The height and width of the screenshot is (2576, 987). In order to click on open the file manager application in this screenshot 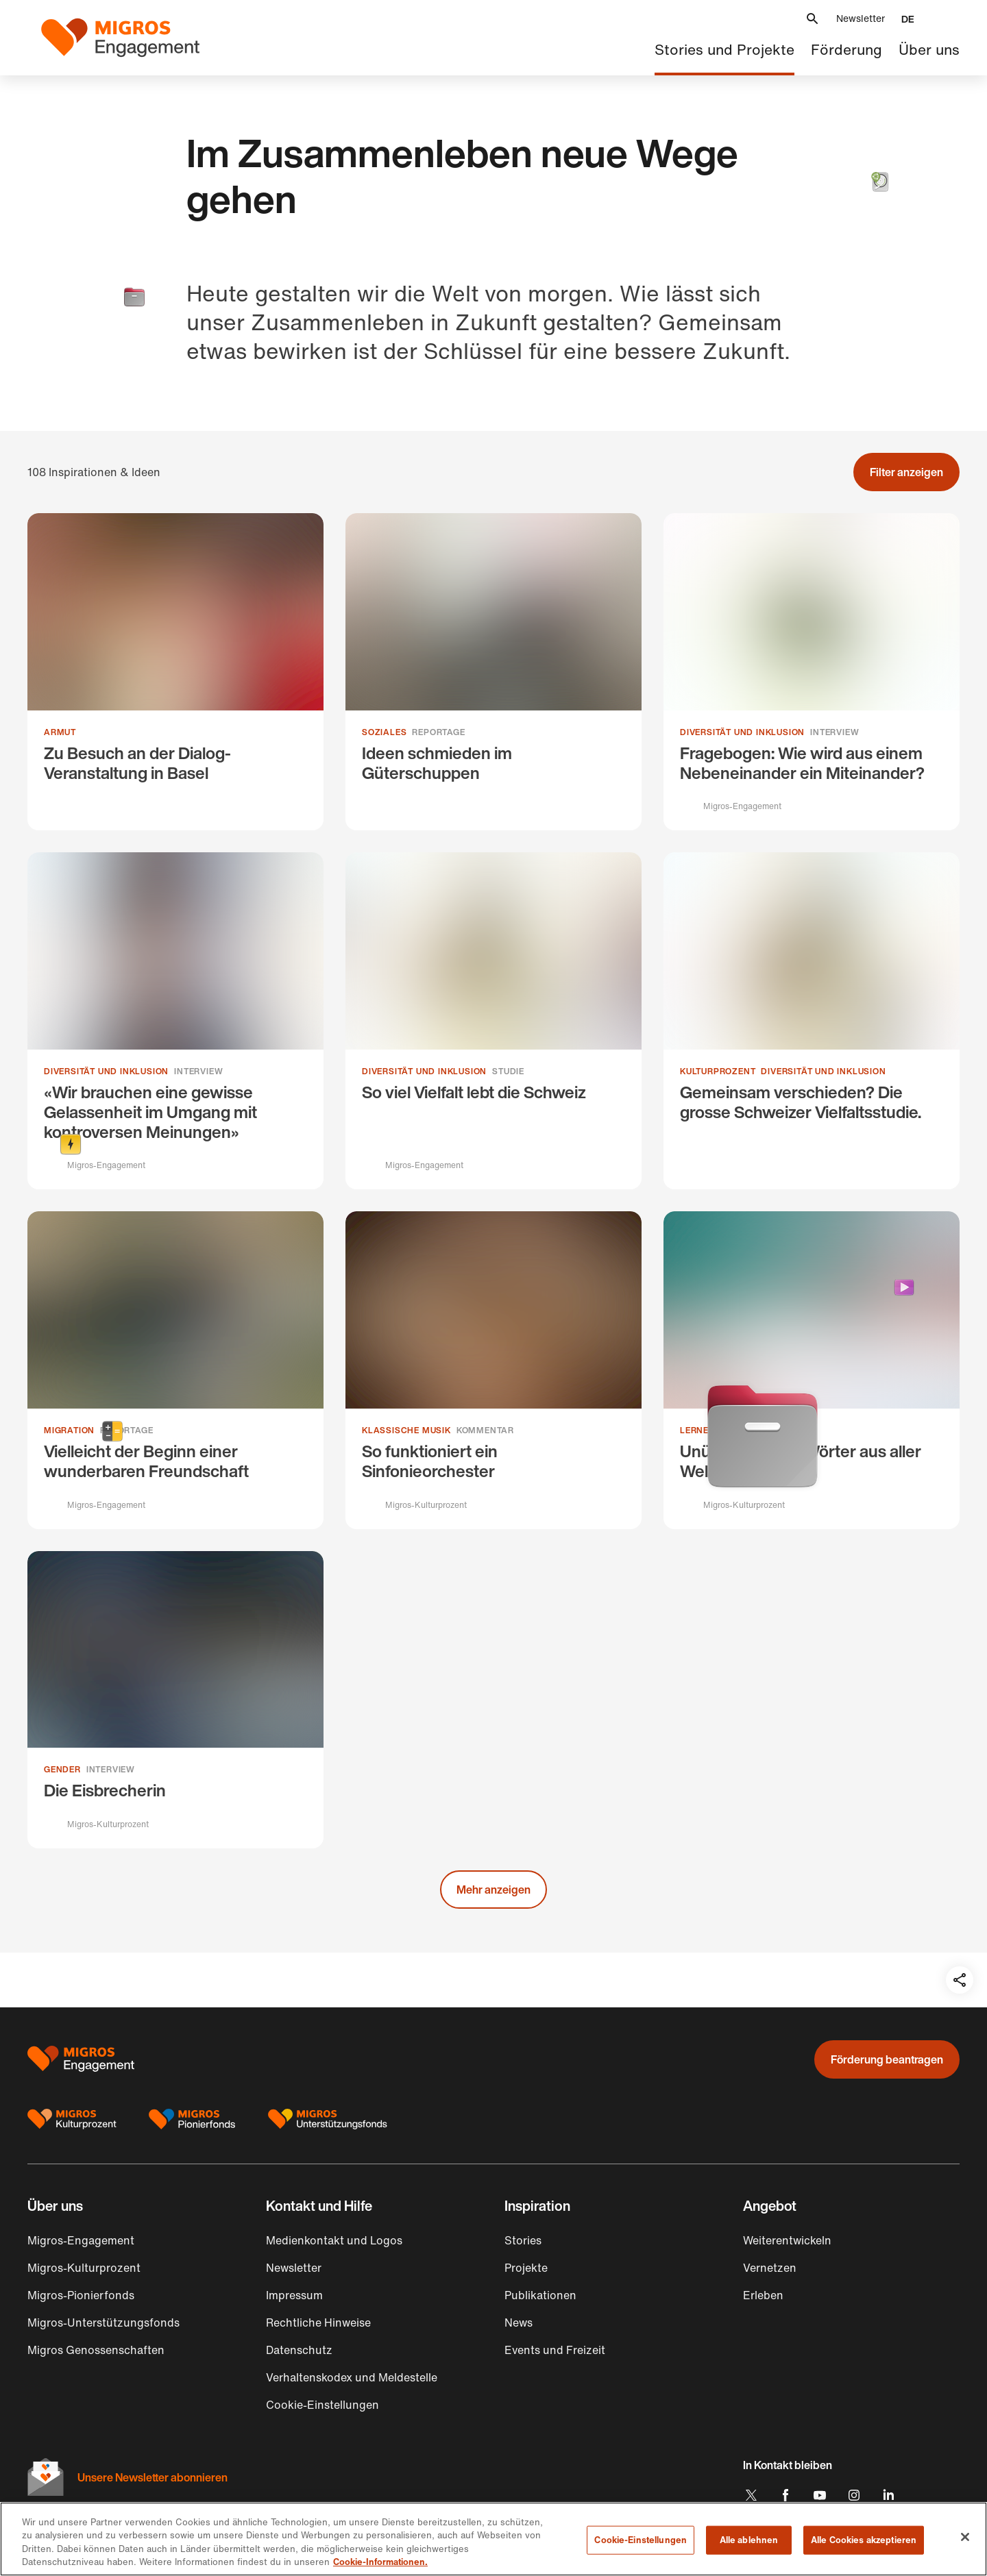, I will do `click(762, 1436)`.